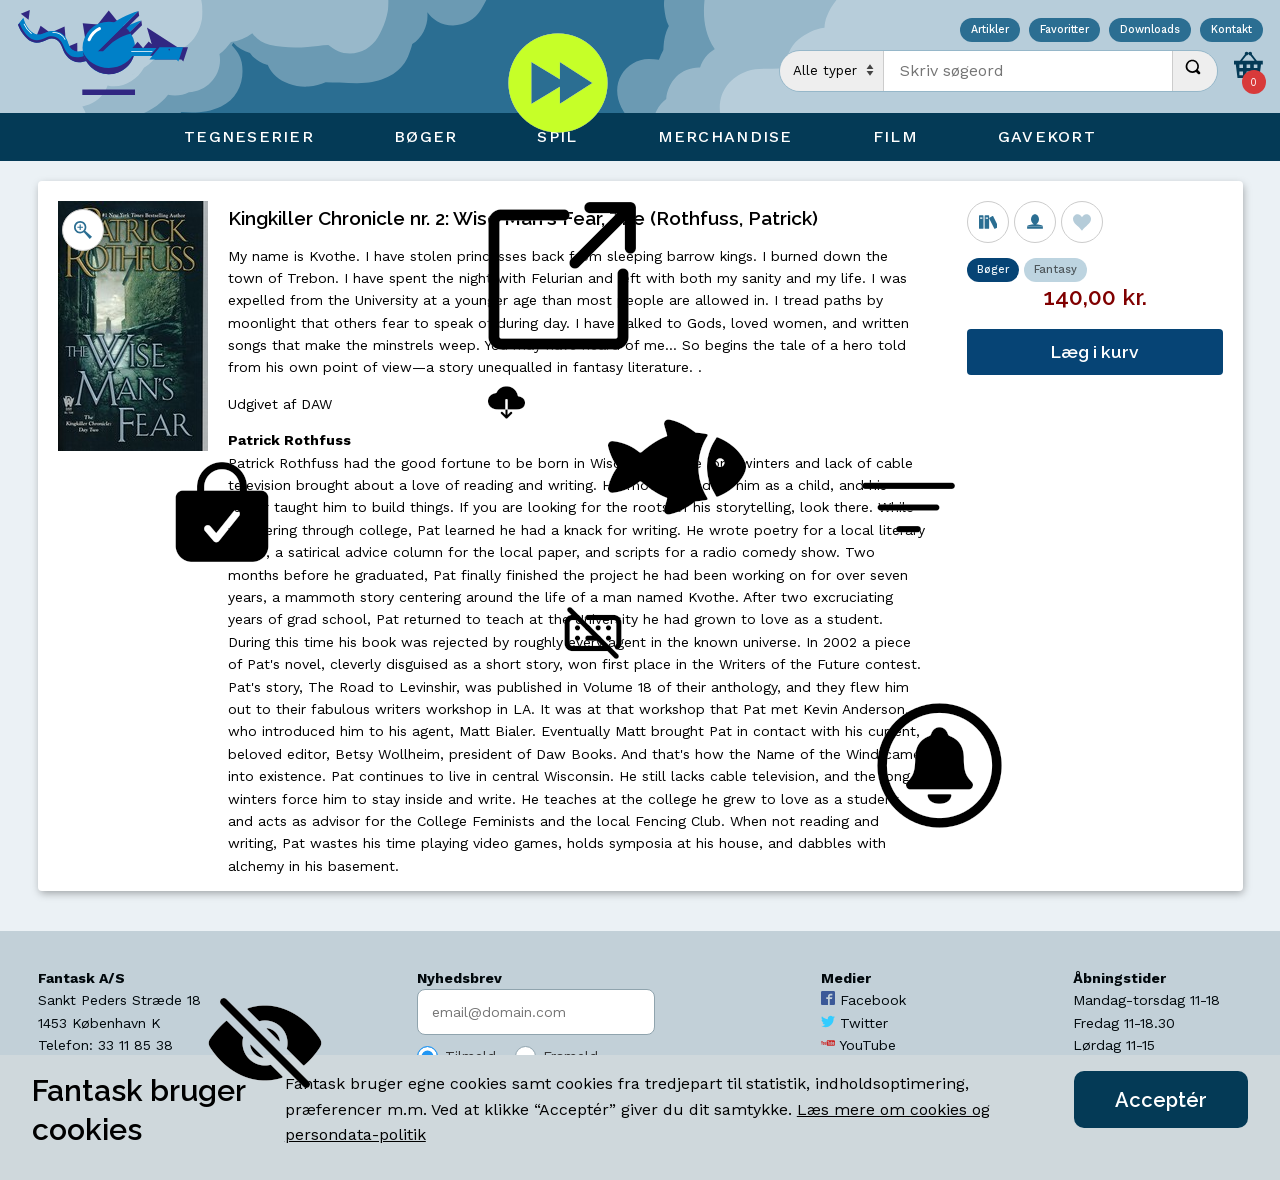 This screenshot has width=1280, height=1180. I want to click on download file from cloud storage, so click(506, 402).